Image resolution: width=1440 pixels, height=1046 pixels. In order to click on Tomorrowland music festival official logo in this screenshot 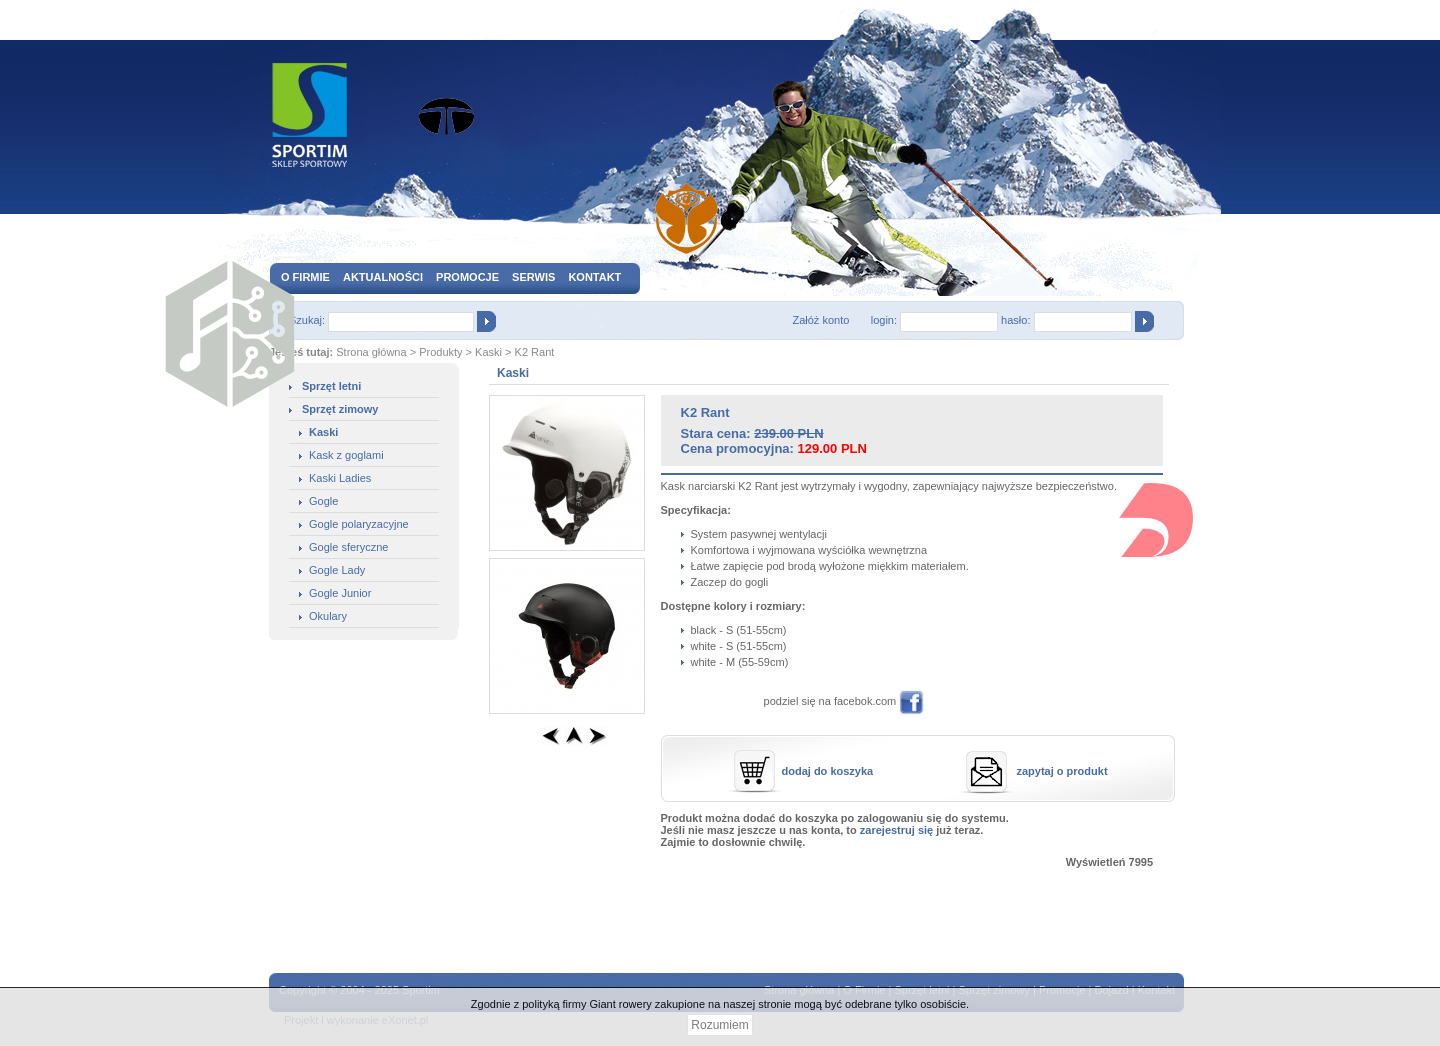, I will do `click(686, 218)`.